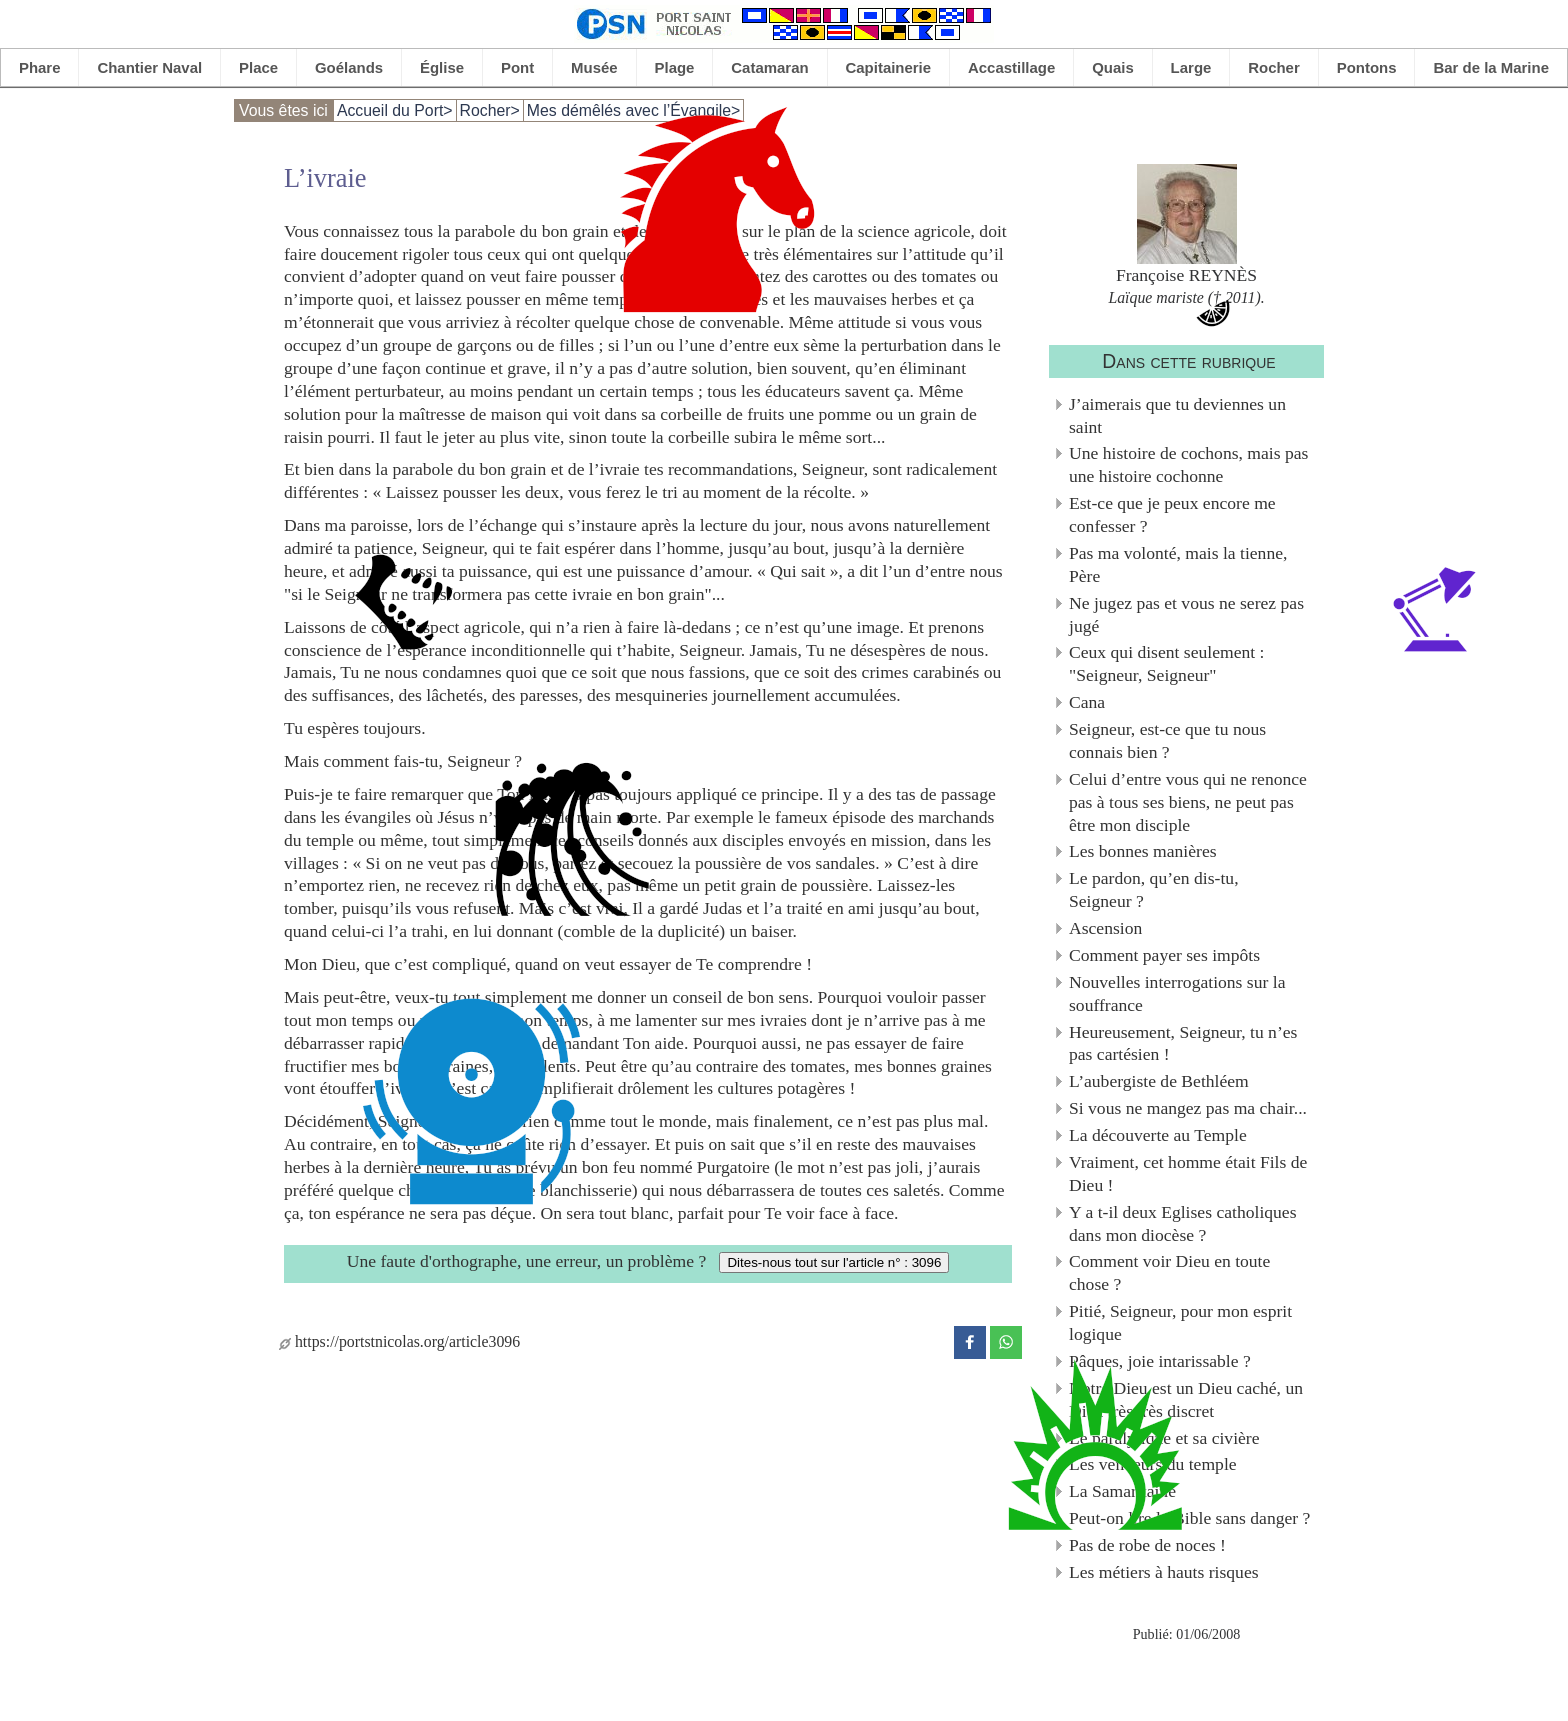  I want to click on select the knight piece in a chess game, so click(724, 211).